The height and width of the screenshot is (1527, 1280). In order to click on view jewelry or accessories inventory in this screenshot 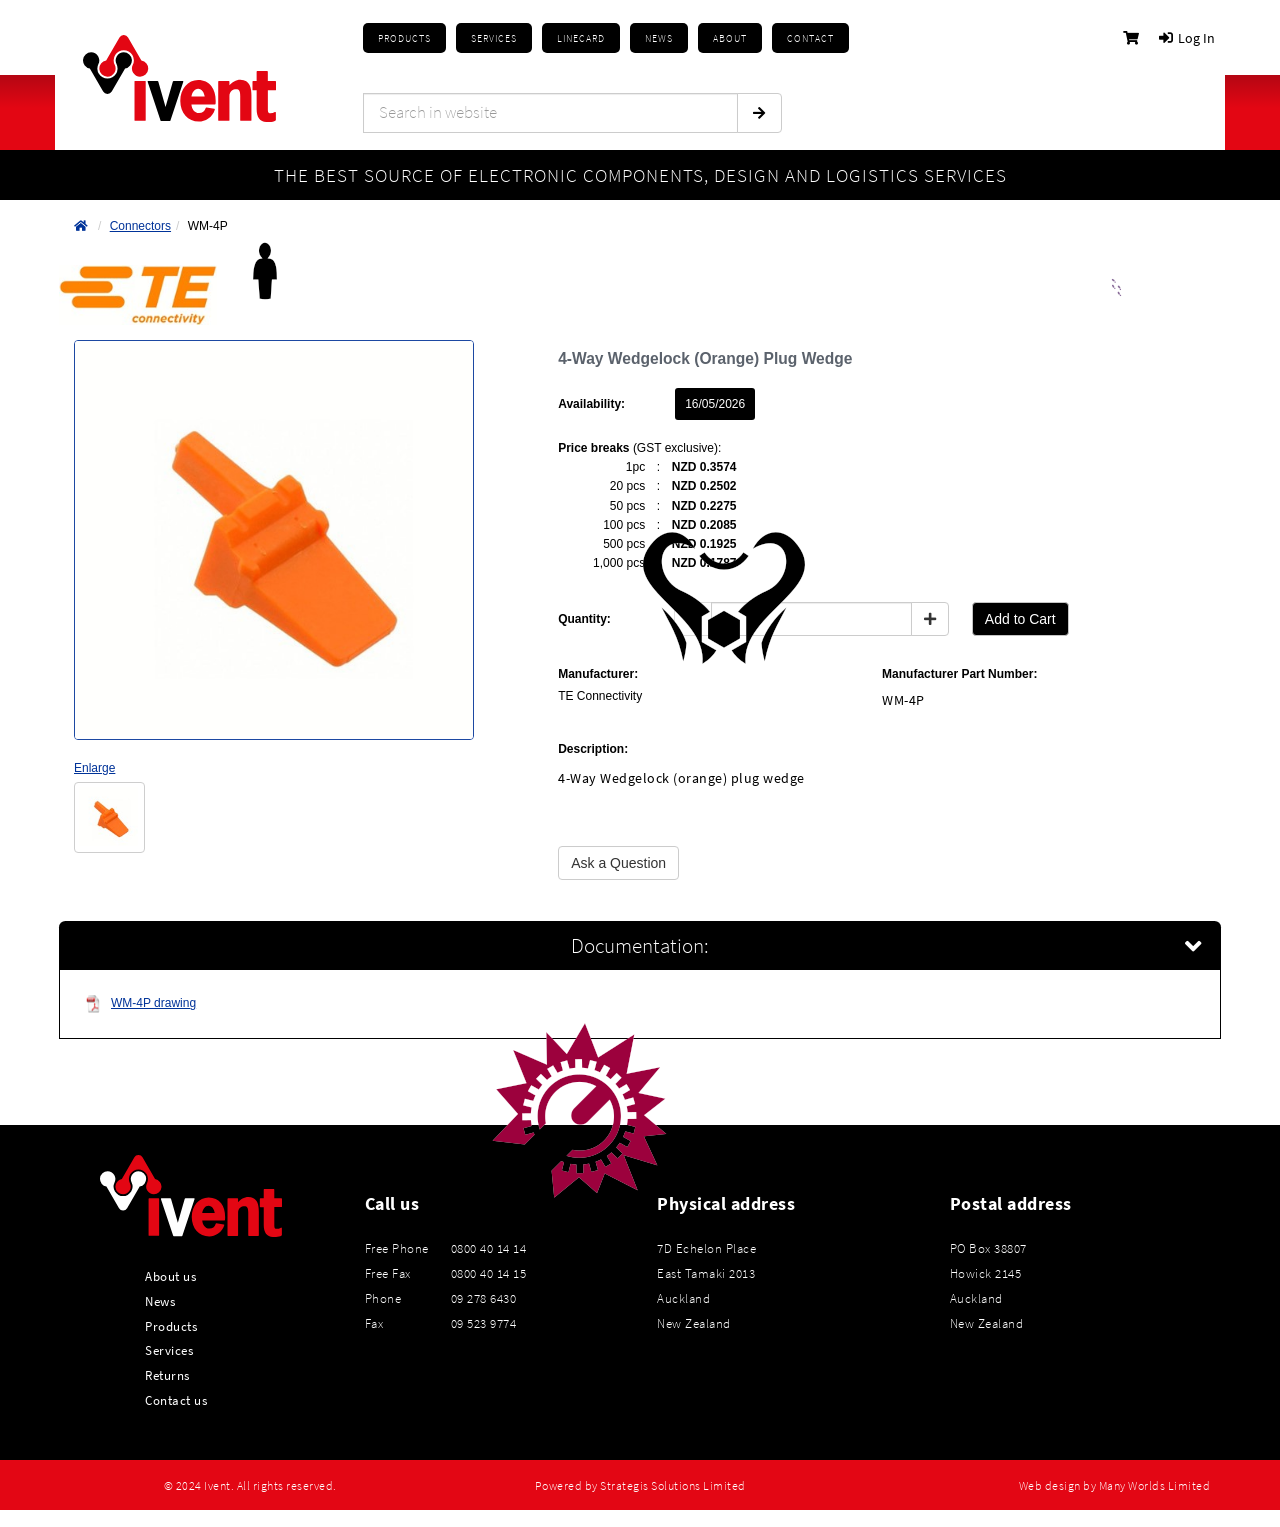, I will do `click(724, 598)`.